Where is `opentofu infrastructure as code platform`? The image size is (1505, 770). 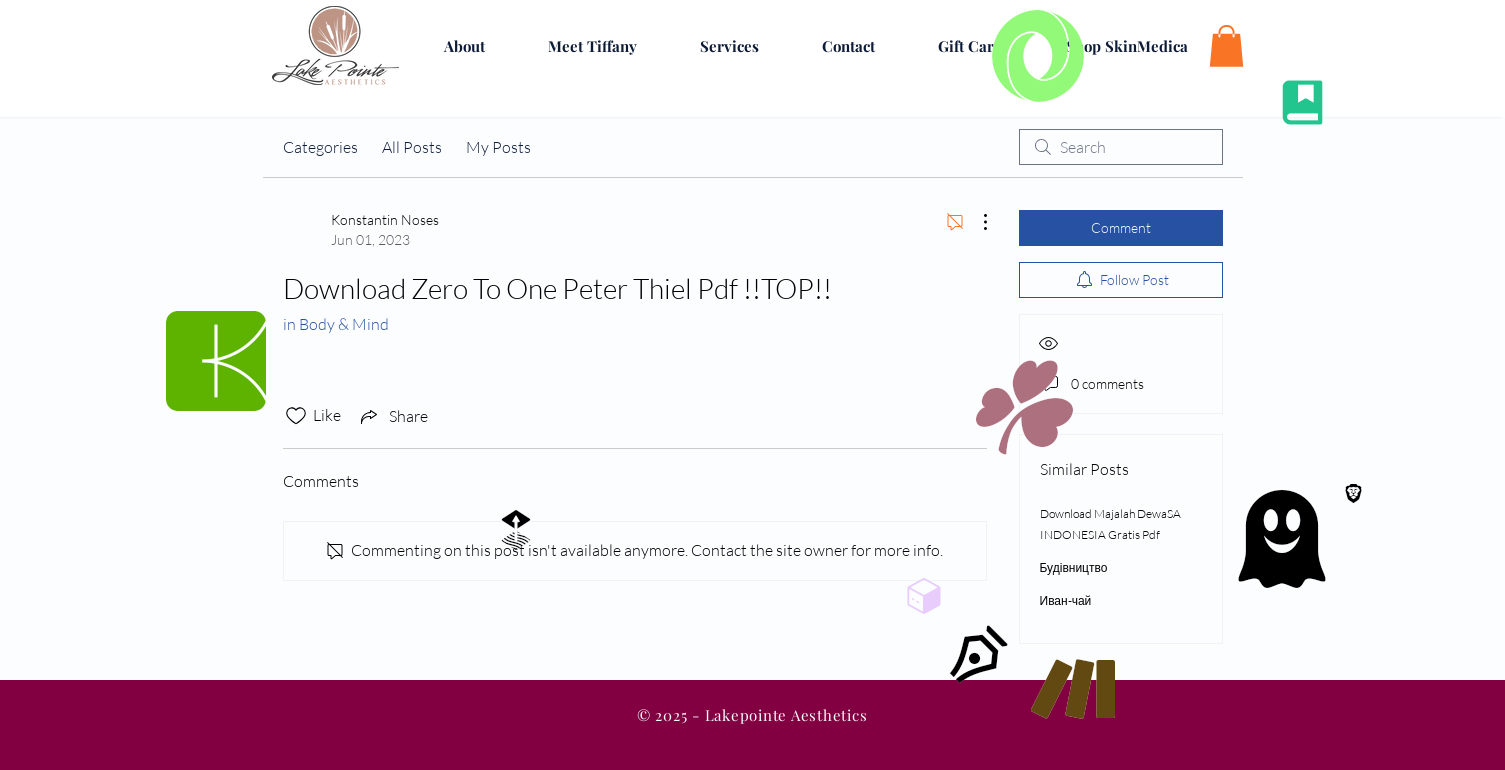
opentofu infrastructure as code platform is located at coordinates (924, 596).